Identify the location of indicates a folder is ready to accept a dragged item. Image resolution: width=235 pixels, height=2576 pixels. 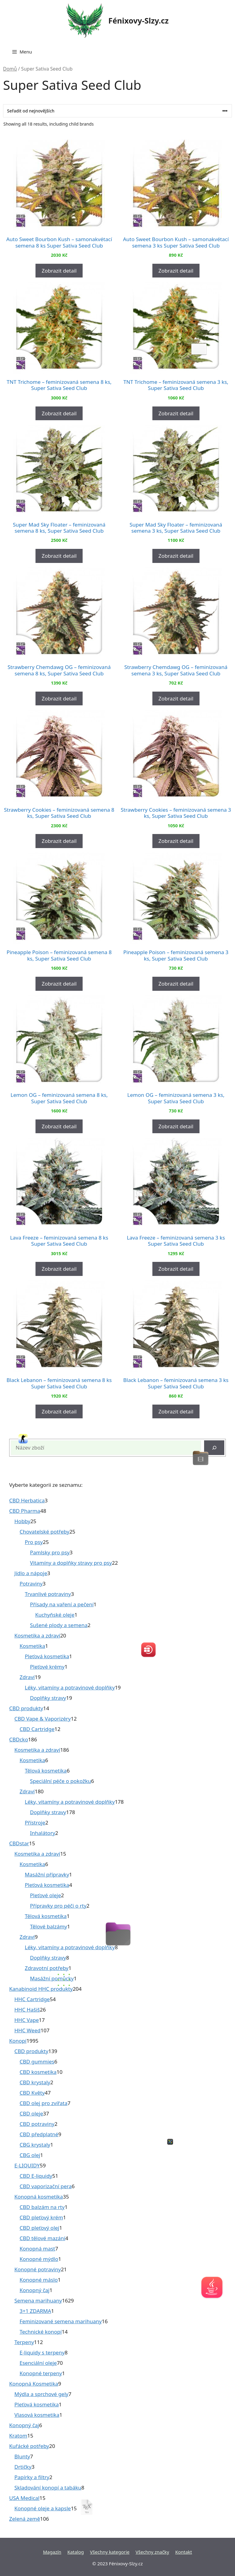
(118, 1934).